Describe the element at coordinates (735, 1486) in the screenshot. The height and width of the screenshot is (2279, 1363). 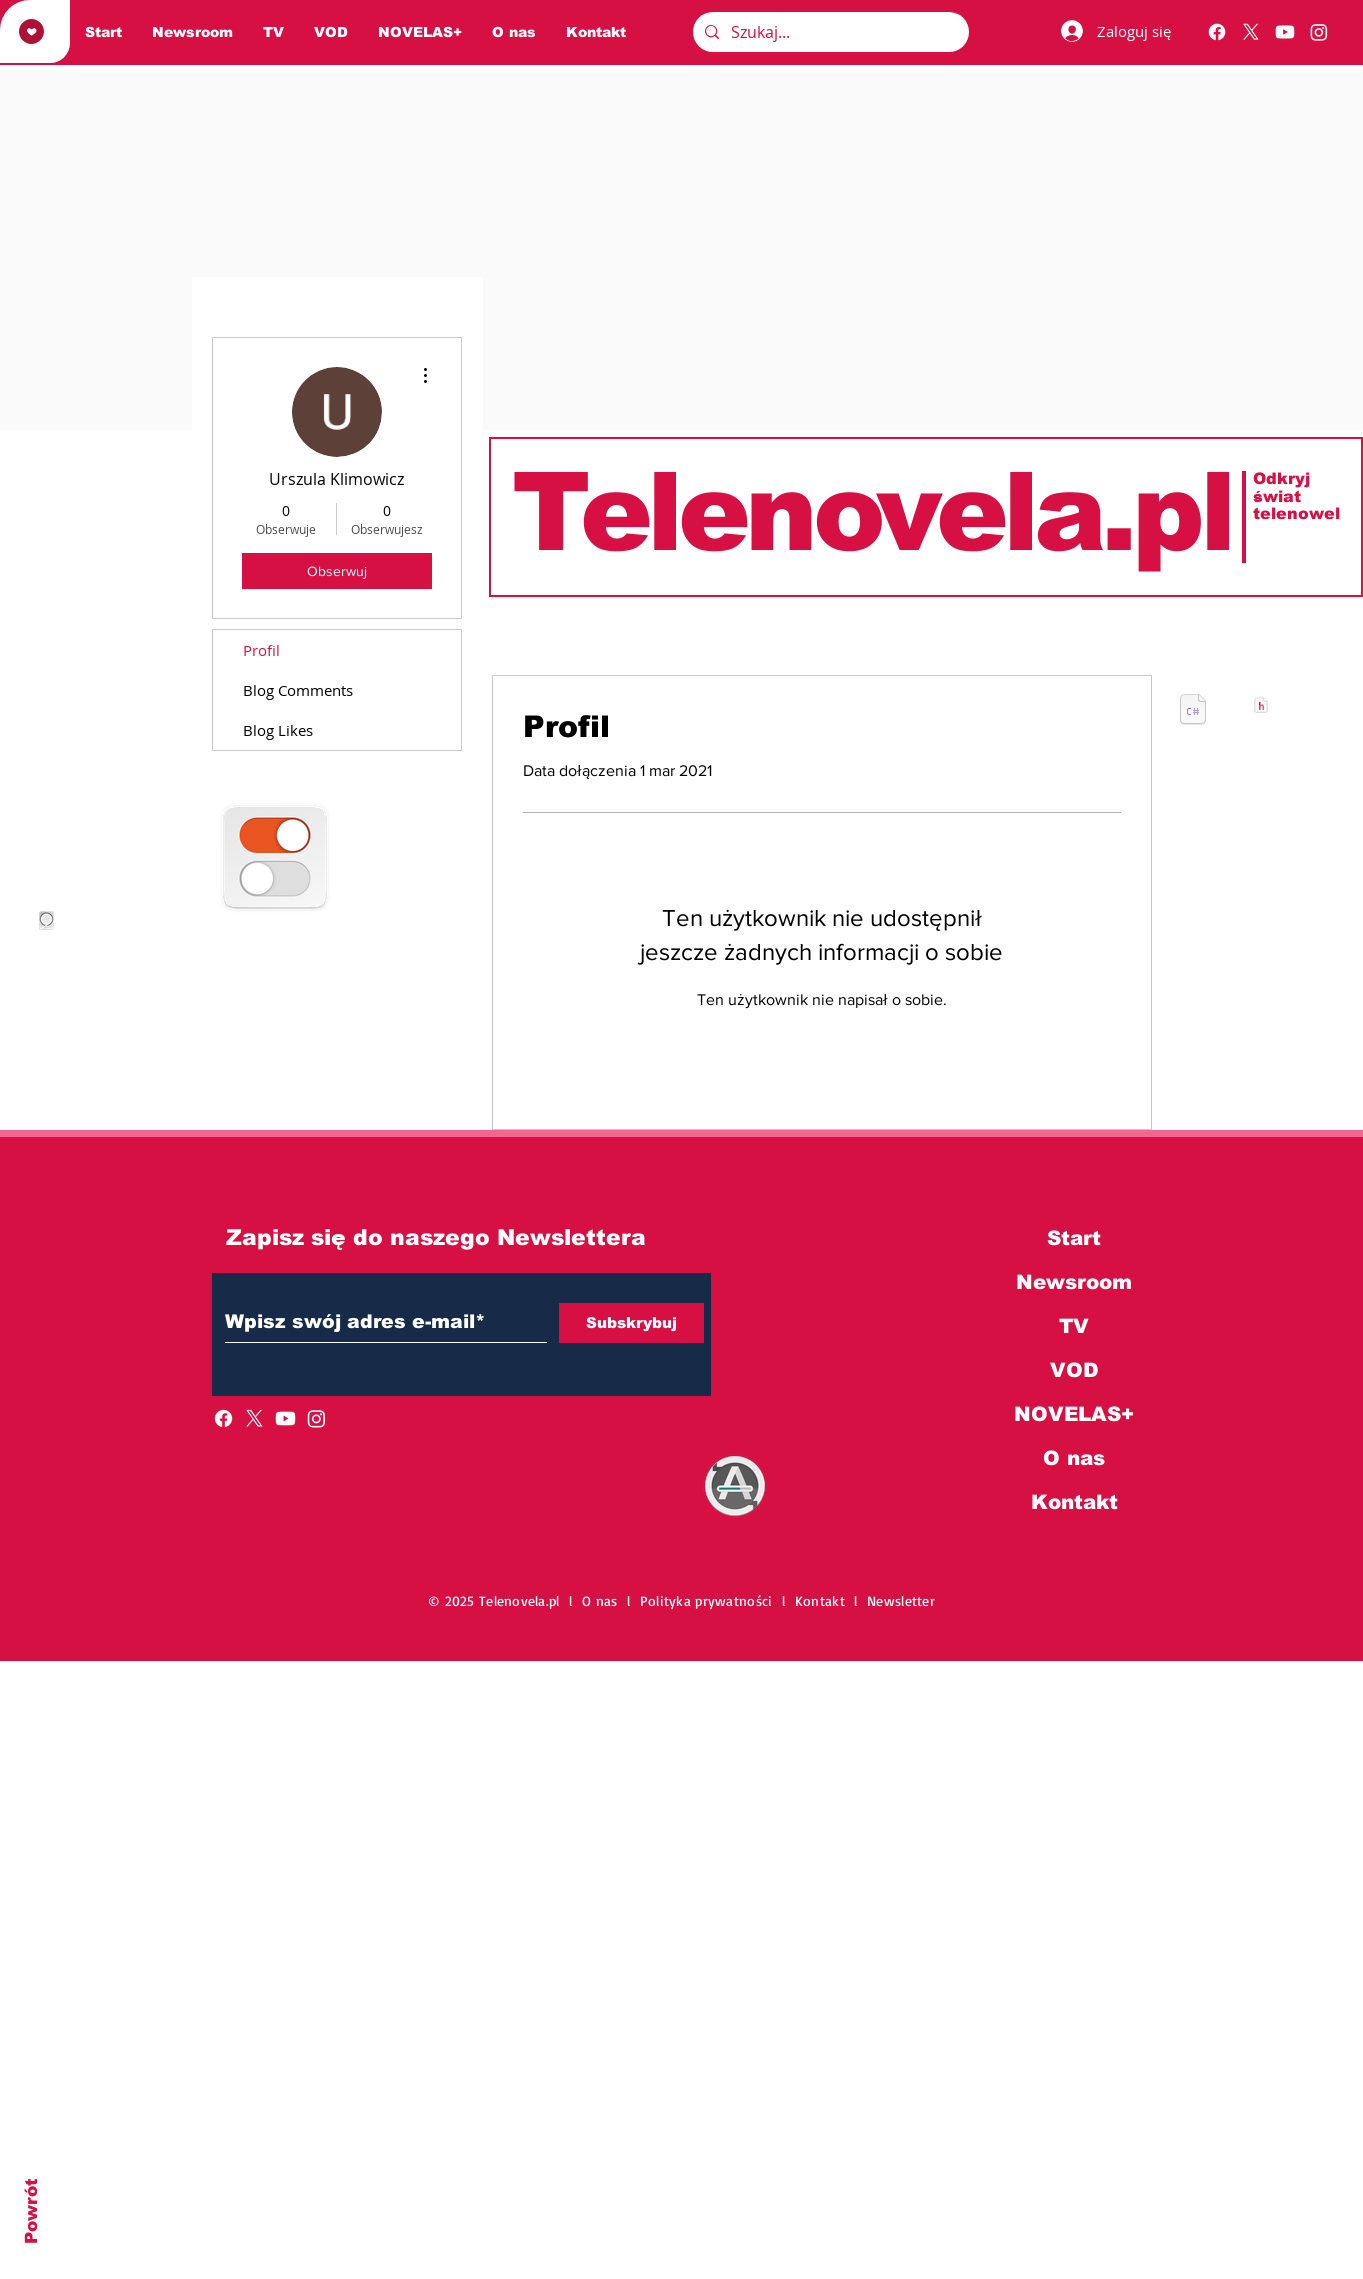
I see `check for available software updates` at that location.